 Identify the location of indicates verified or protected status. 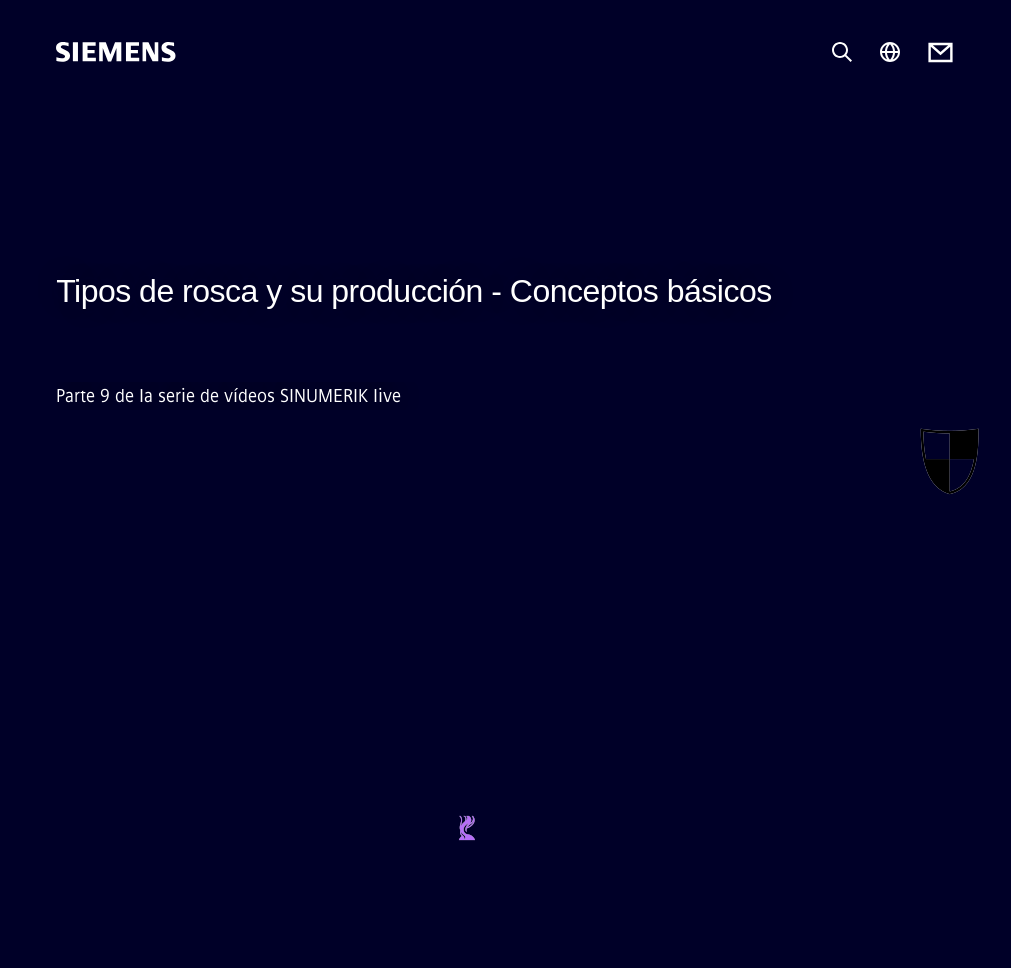
(949, 461).